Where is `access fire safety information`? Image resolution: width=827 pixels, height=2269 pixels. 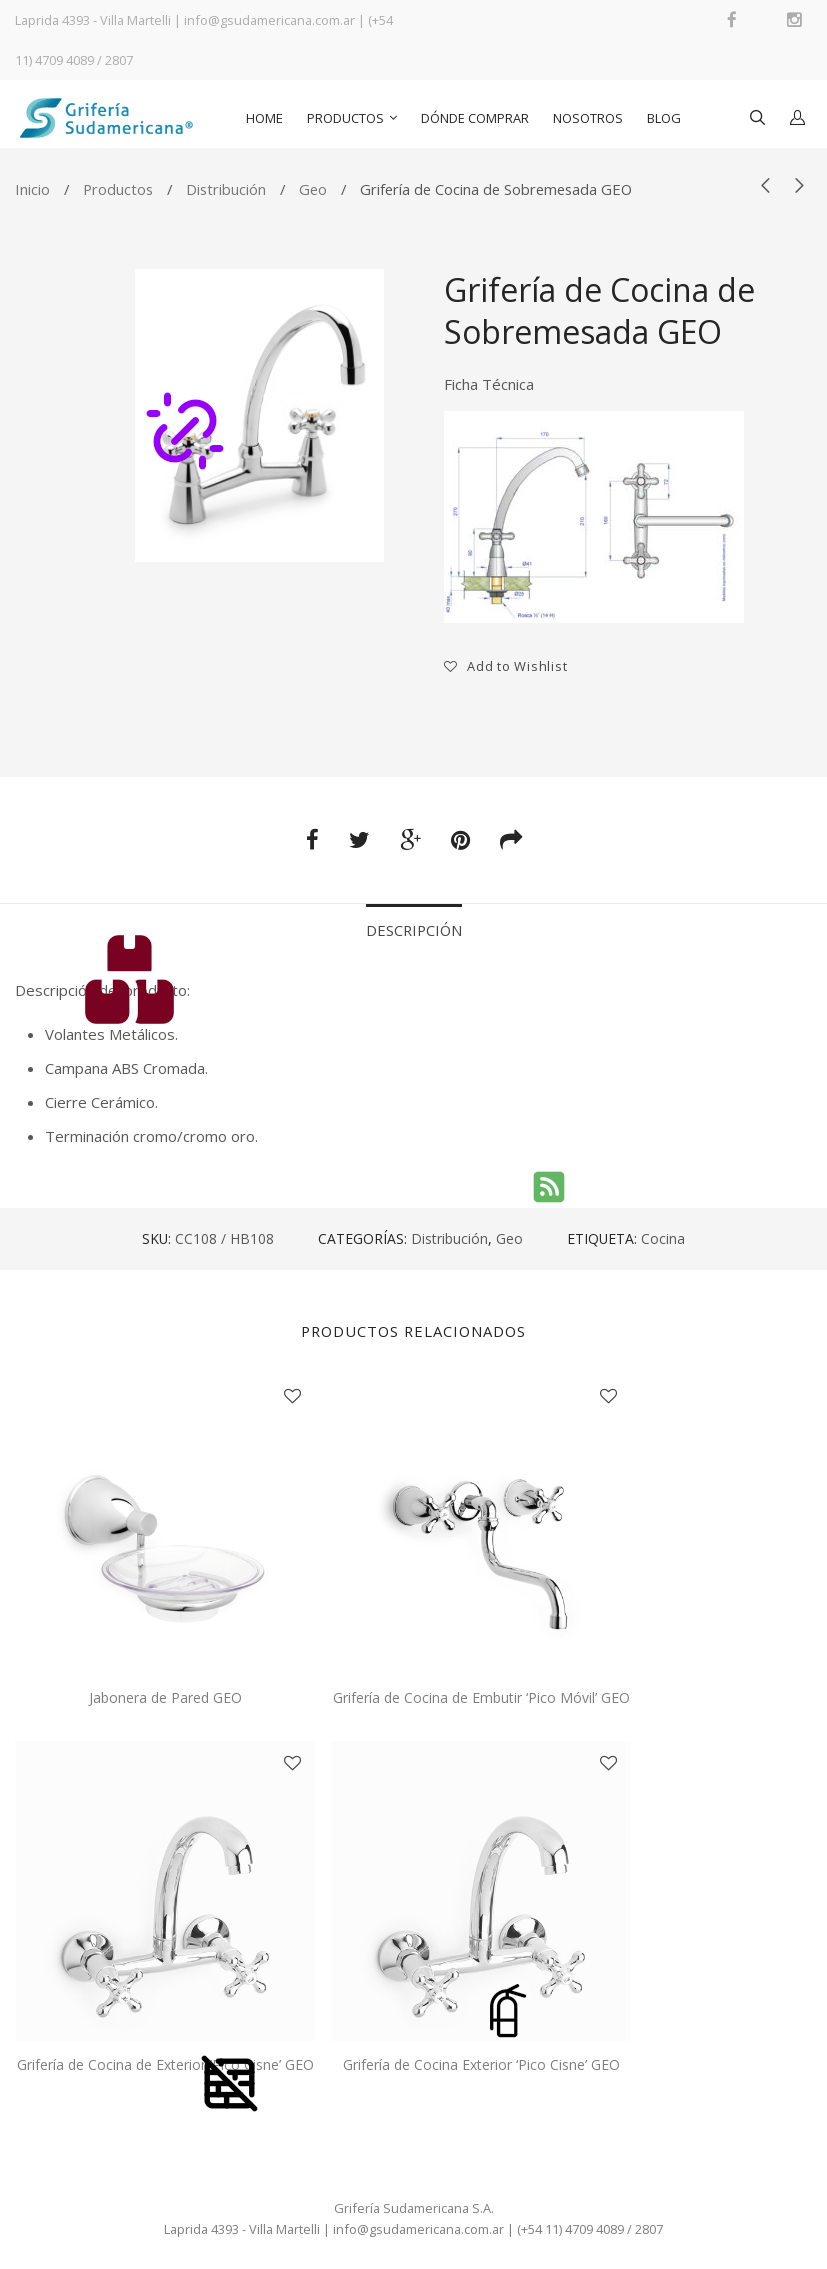
access fire safety information is located at coordinates (505, 2011).